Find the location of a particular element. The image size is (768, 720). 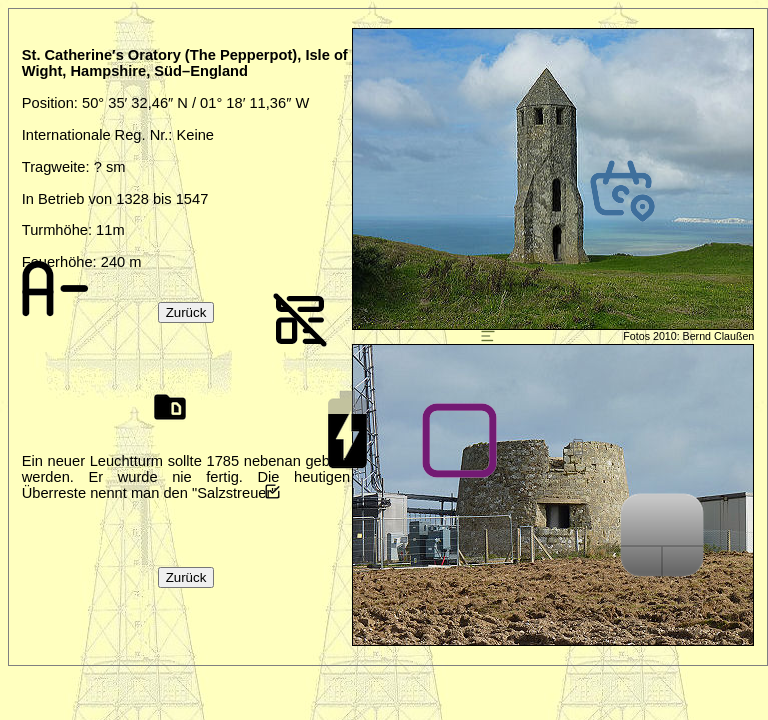

a selected or completed item is located at coordinates (272, 491).